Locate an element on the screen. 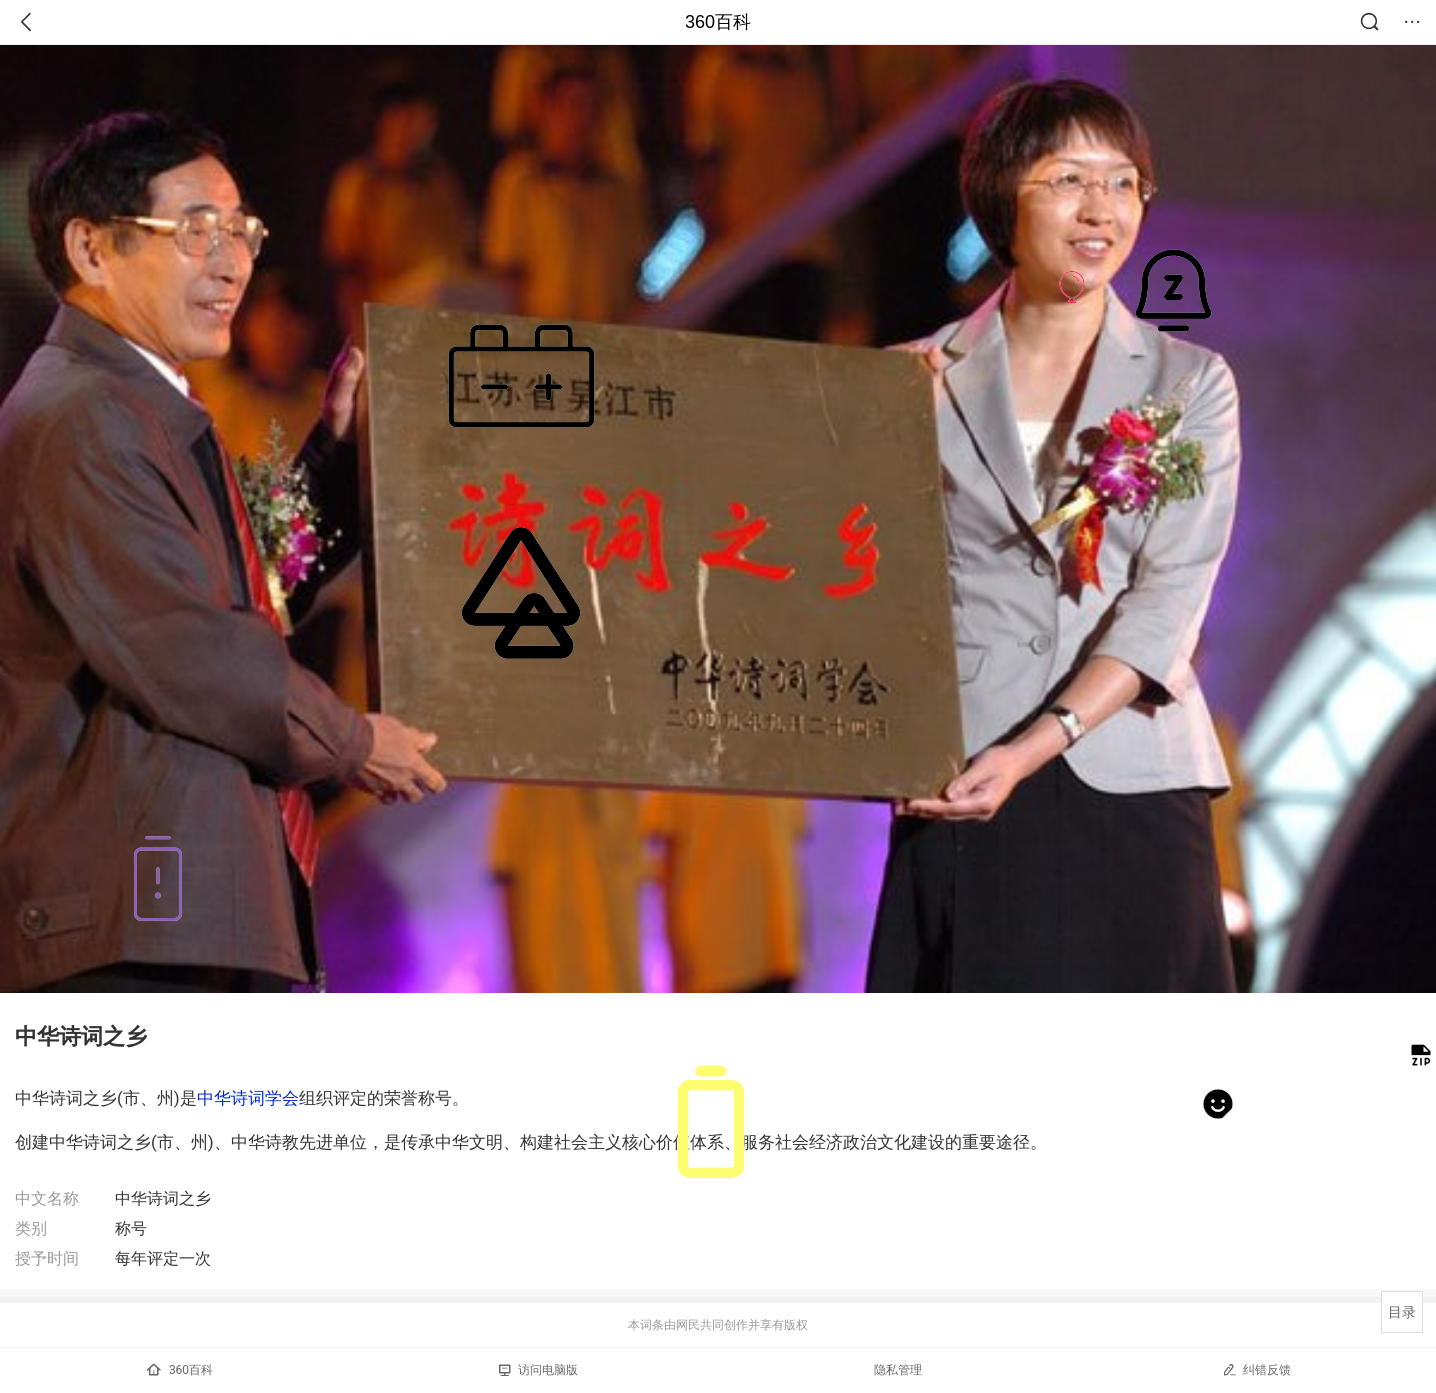 The width and height of the screenshot is (1436, 1393). indicates battery is empty or depleted is located at coordinates (711, 1122).